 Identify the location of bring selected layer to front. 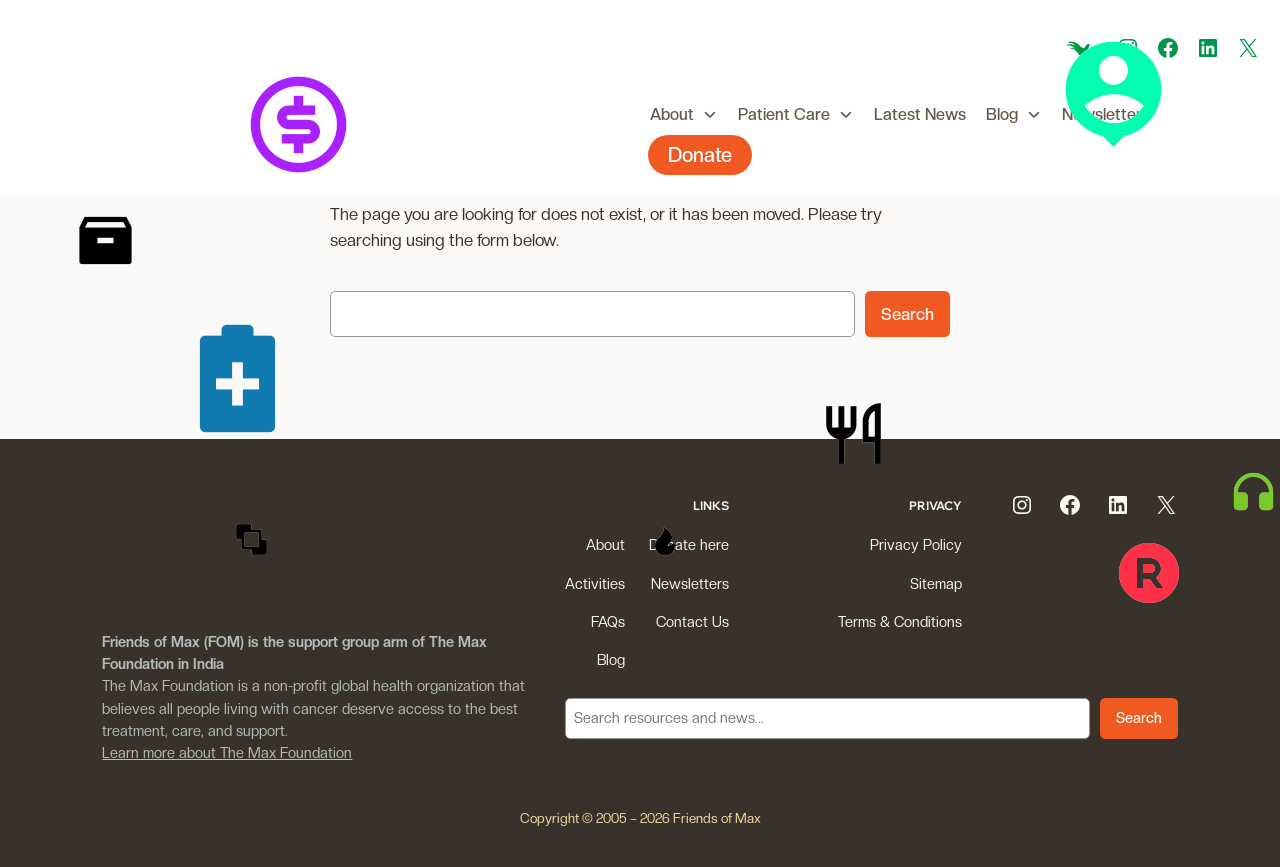
(251, 539).